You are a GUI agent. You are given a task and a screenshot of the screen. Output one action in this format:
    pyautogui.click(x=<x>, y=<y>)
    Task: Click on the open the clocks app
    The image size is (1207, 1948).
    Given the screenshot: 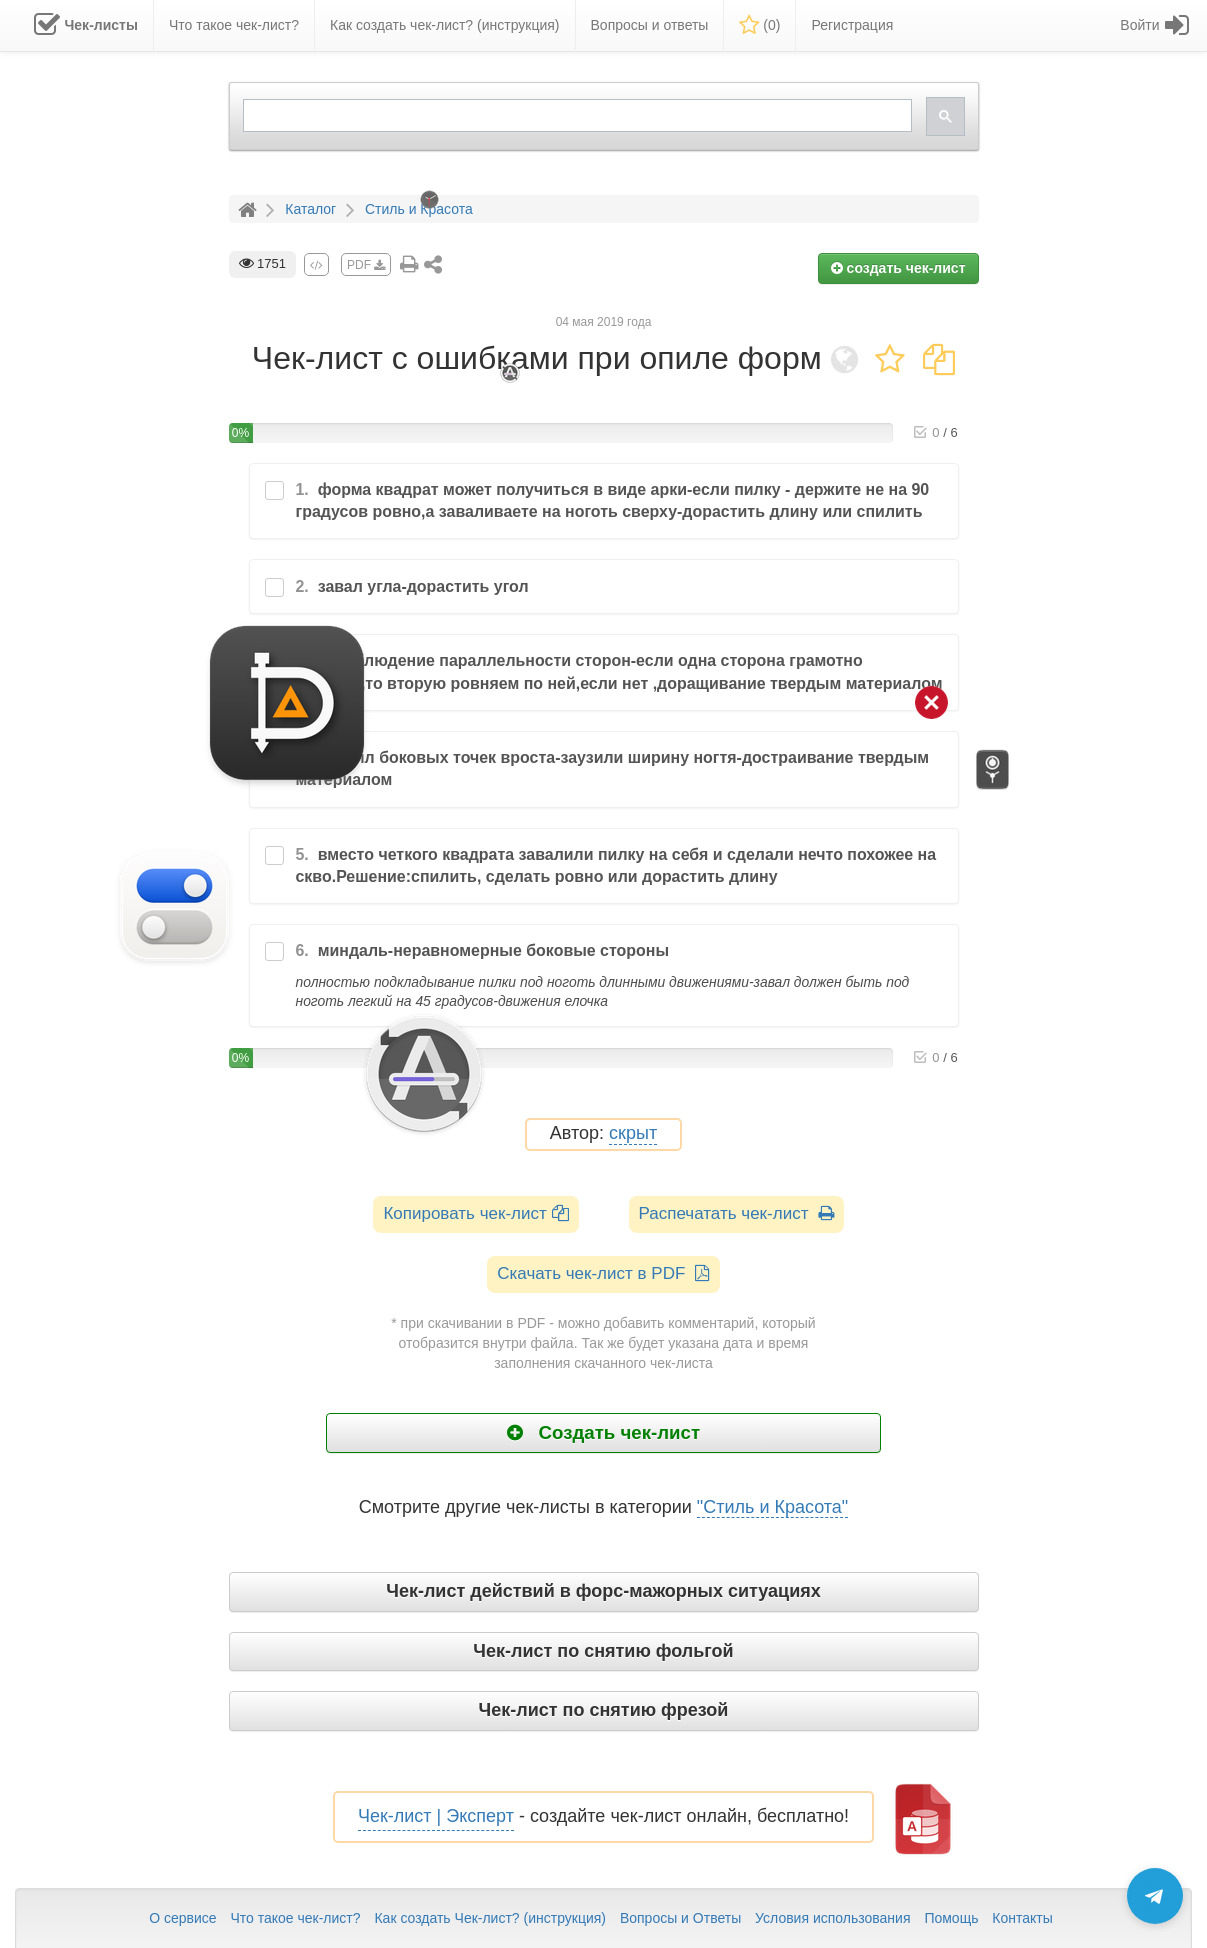 What is the action you would take?
    pyautogui.click(x=429, y=199)
    